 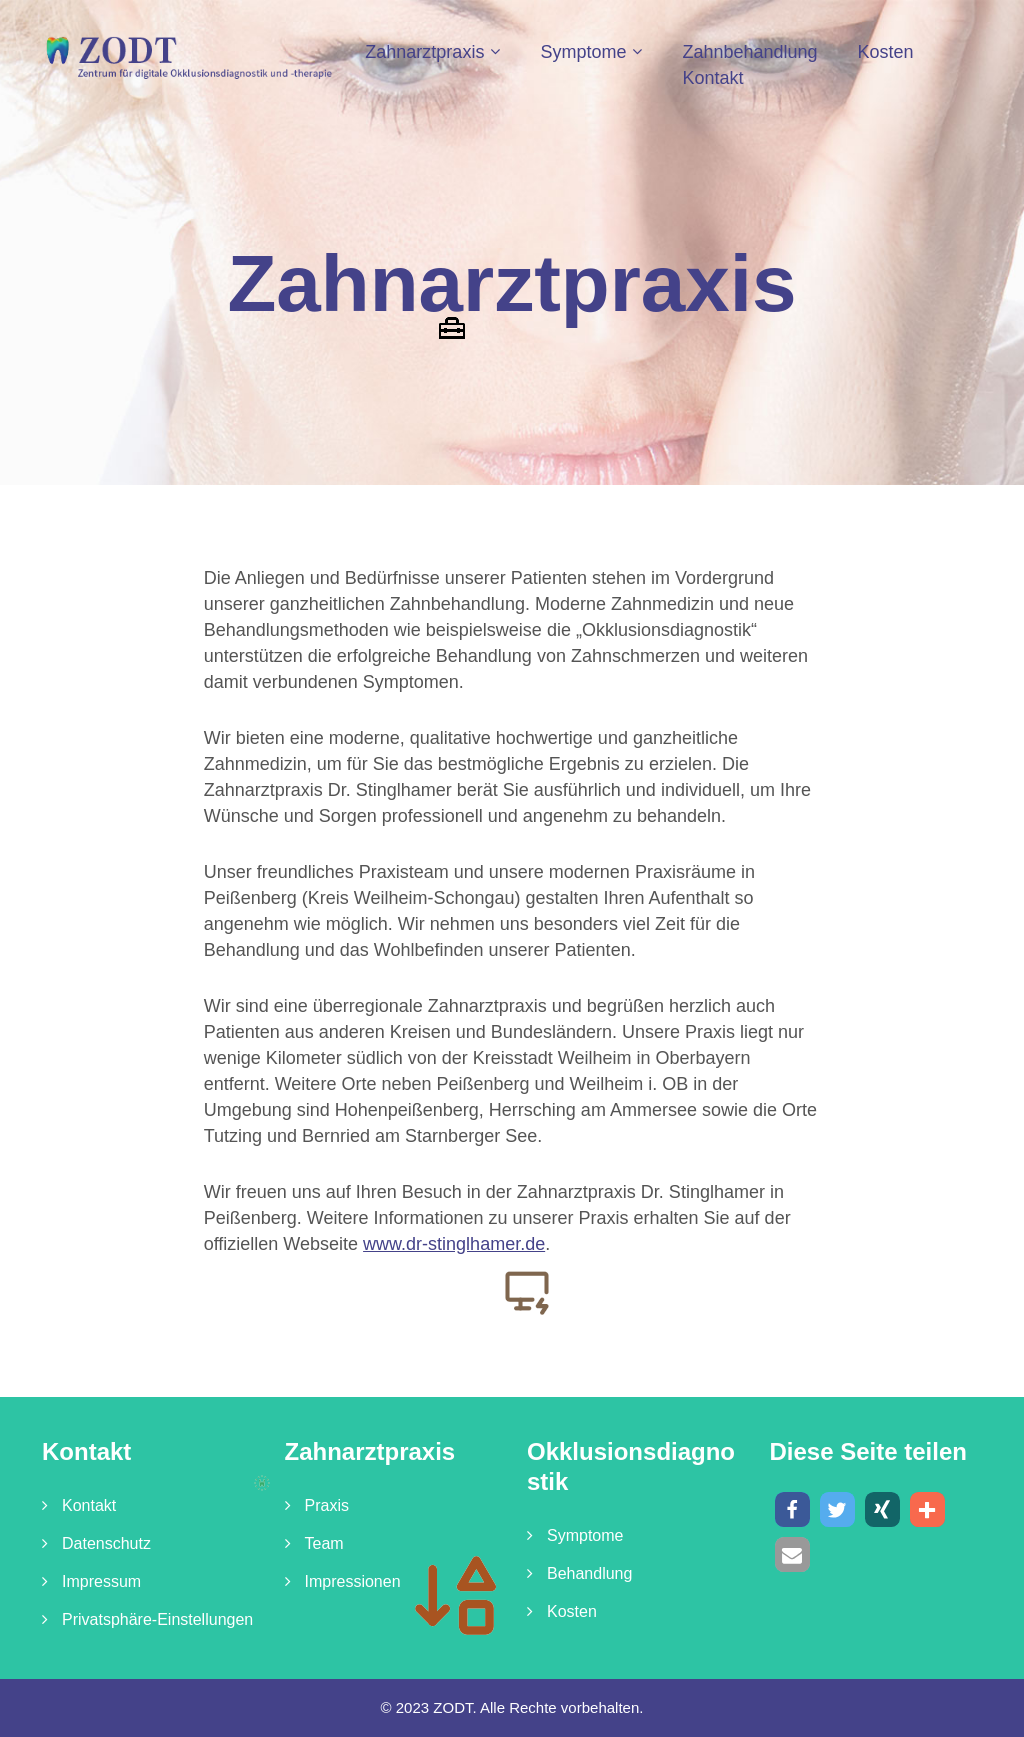 I want to click on indicates a draft or pending status for an item starting with "W", so click(x=262, y=1483).